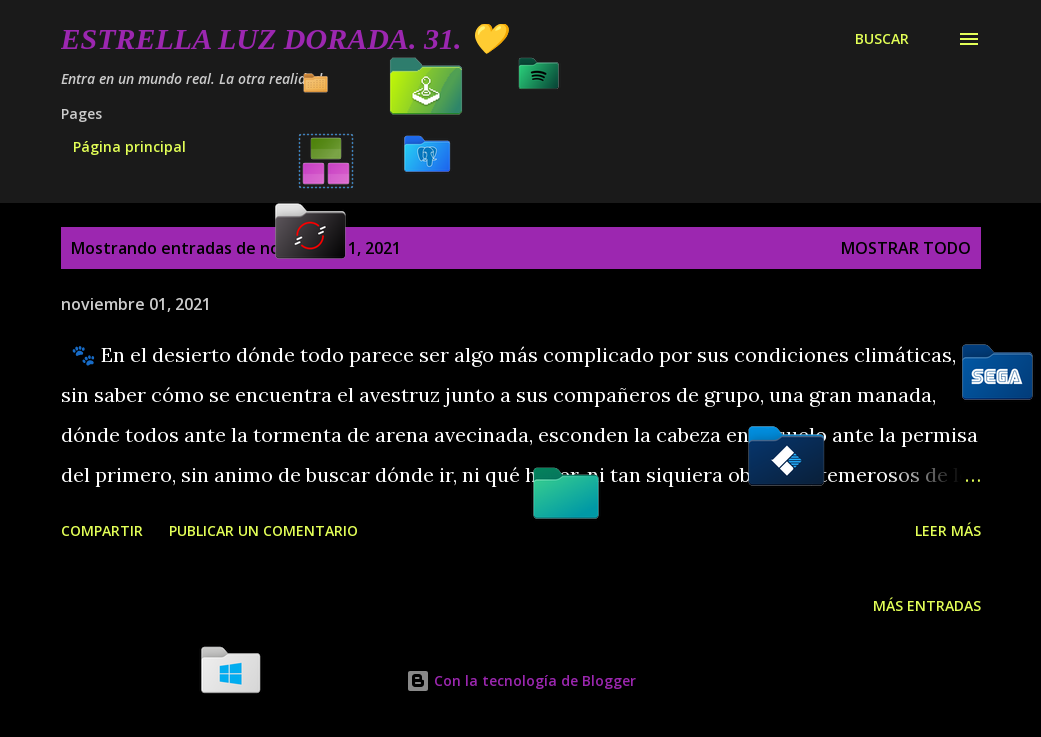 The image size is (1041, 737). Describe the element at coordinates (310, 233) in the screenshot. I see `folder containing OpenShift project files` at that location.